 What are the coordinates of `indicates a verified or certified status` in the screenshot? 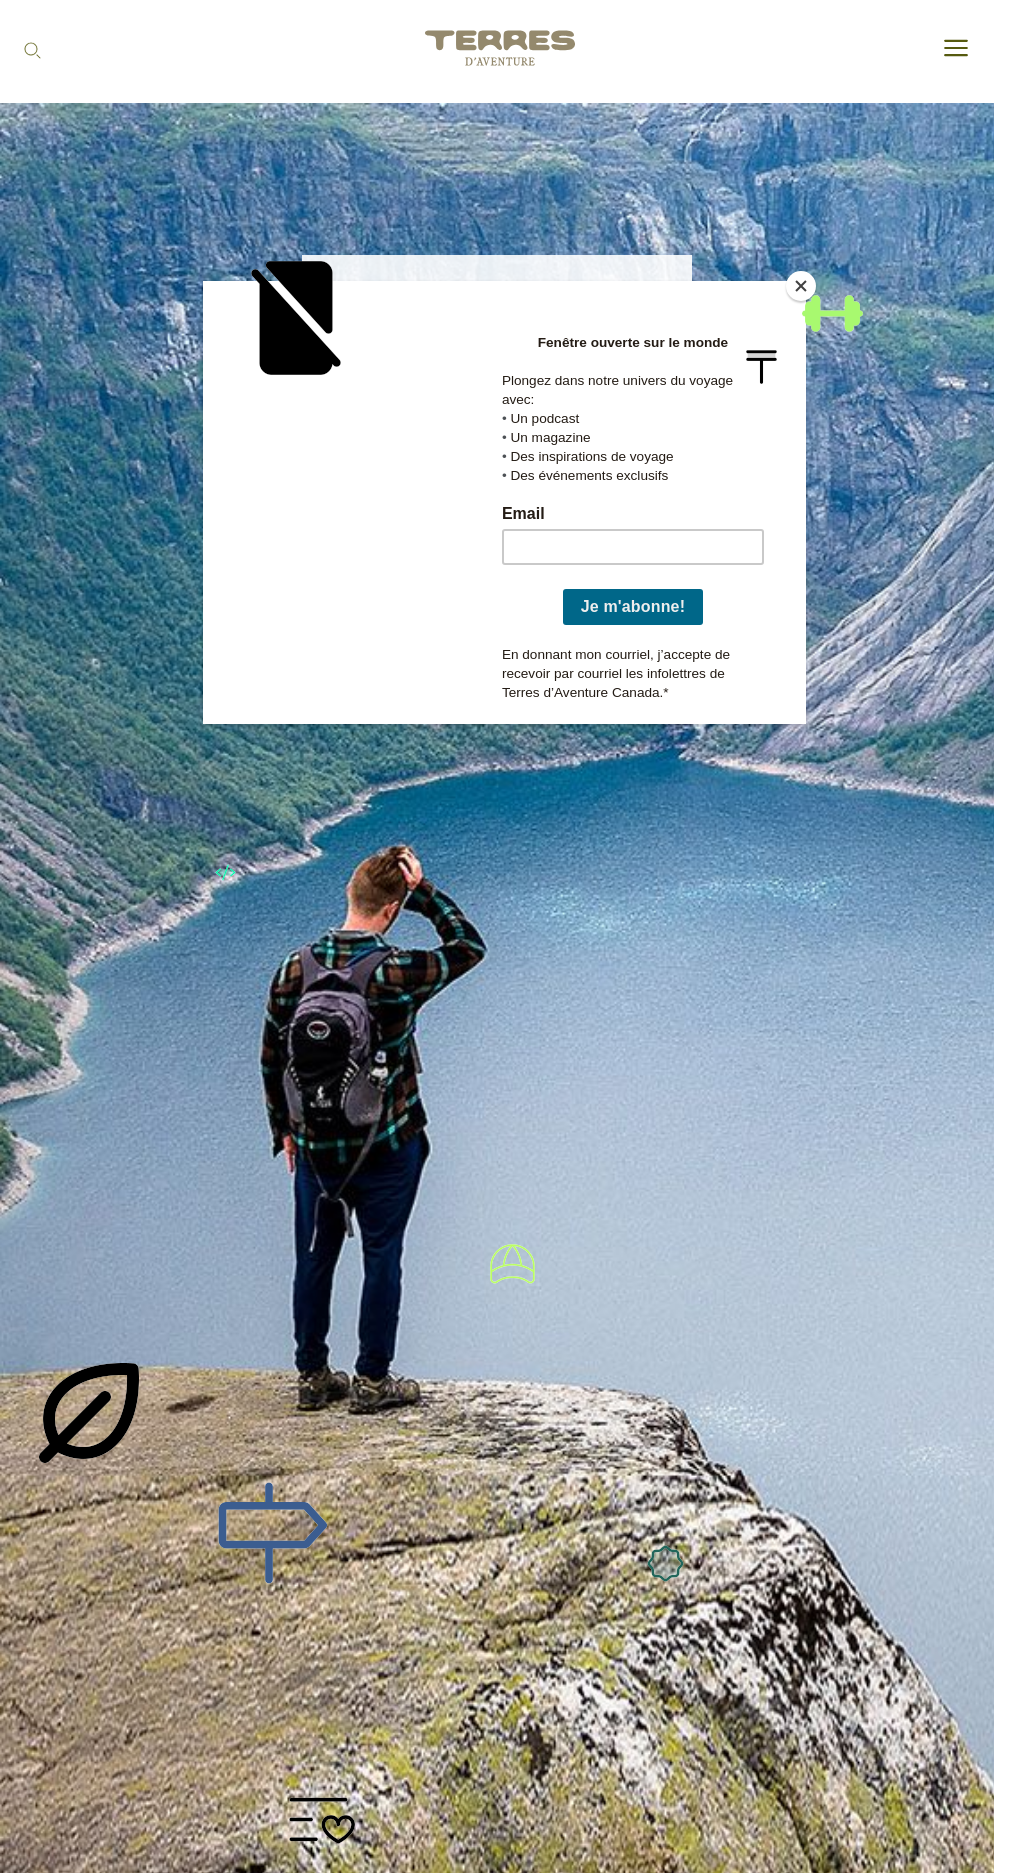 It's located at (665, 1563).